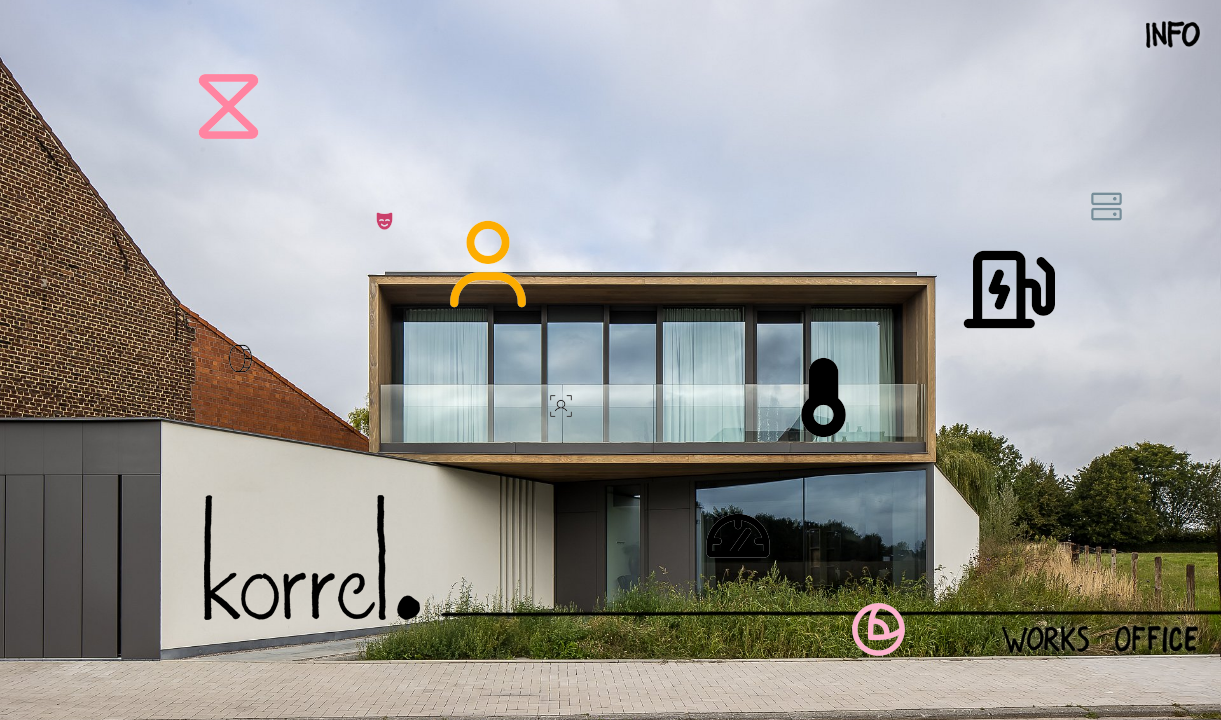  What do you see at coordinates (228, 106) in the screenshot?
I see `indicates loading or processing in progress` at bounding box center [228, 106].